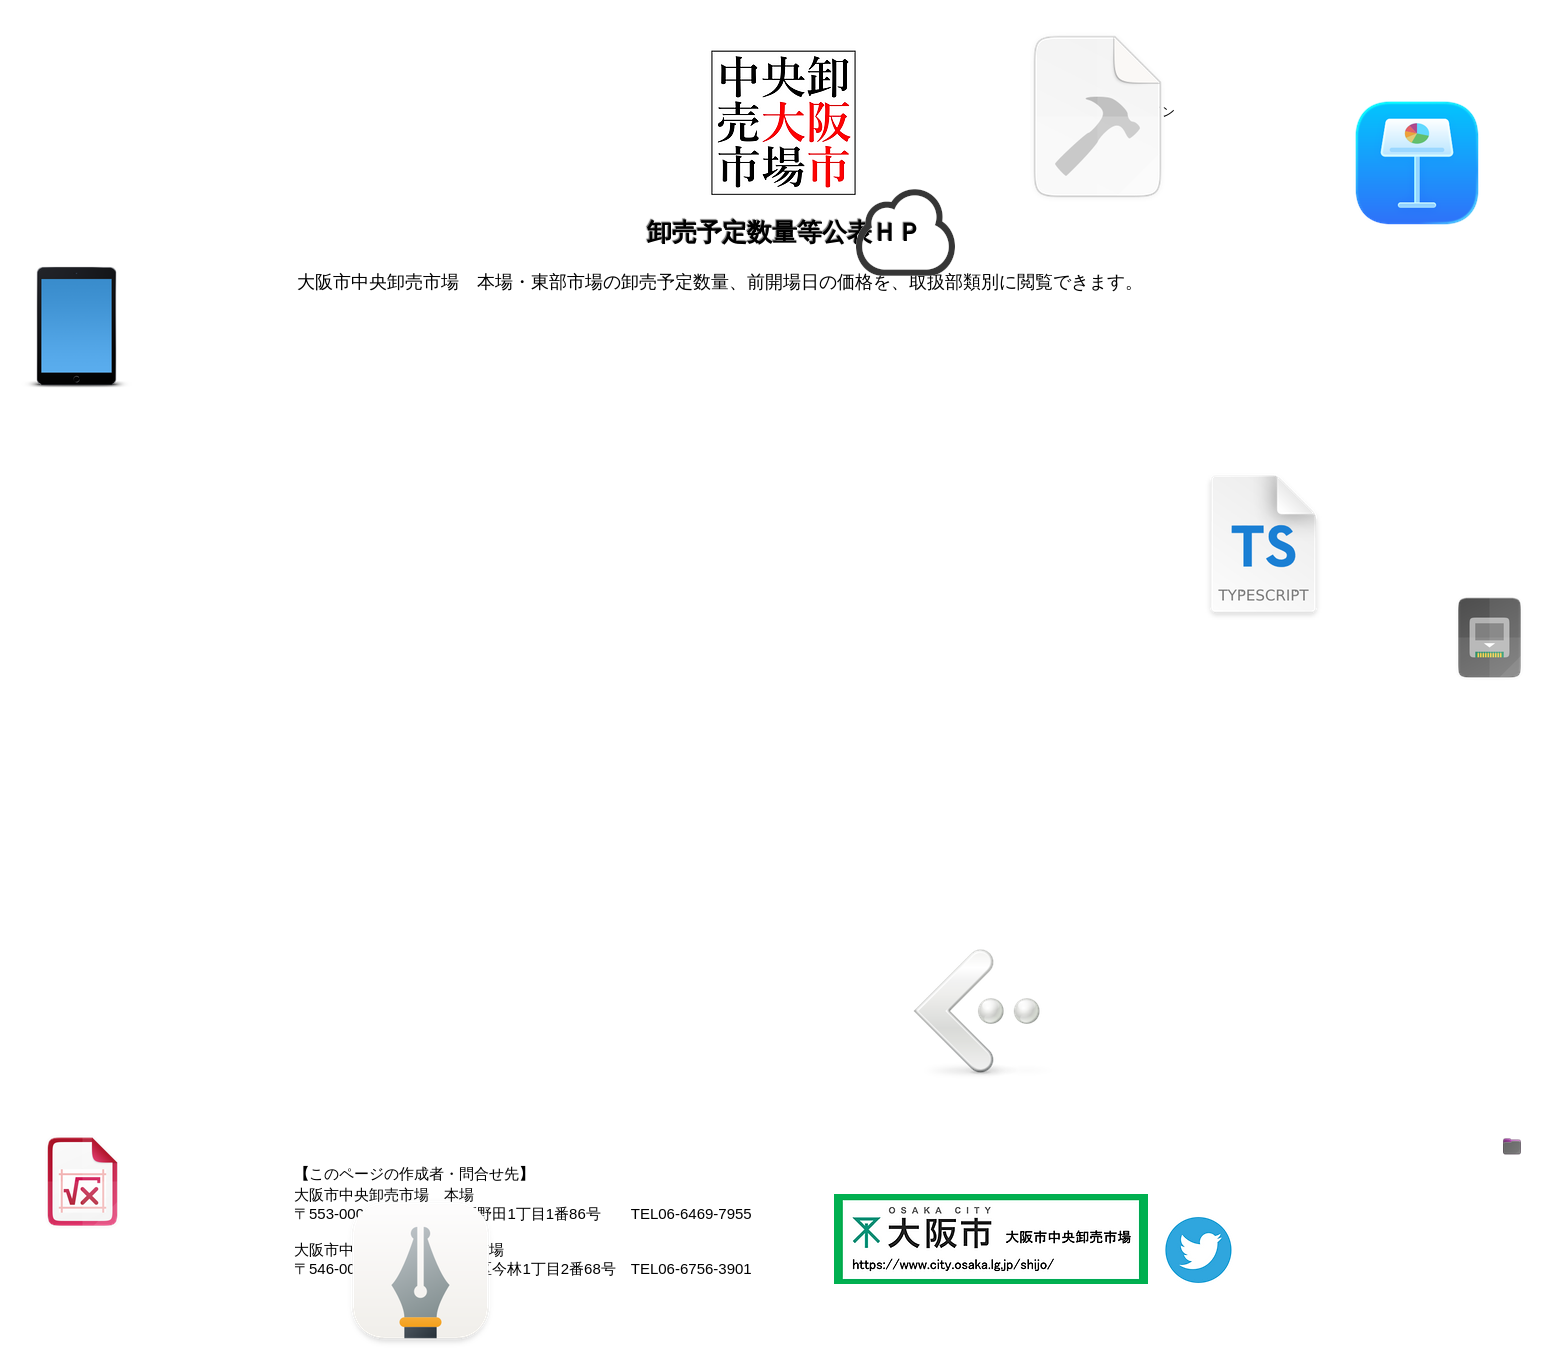 The height and width of the screenshot is (1359, 1568). Describe the element at coordinates (76, 315) in the screenshot. I see `iPad mini device connected to your system` at that location.